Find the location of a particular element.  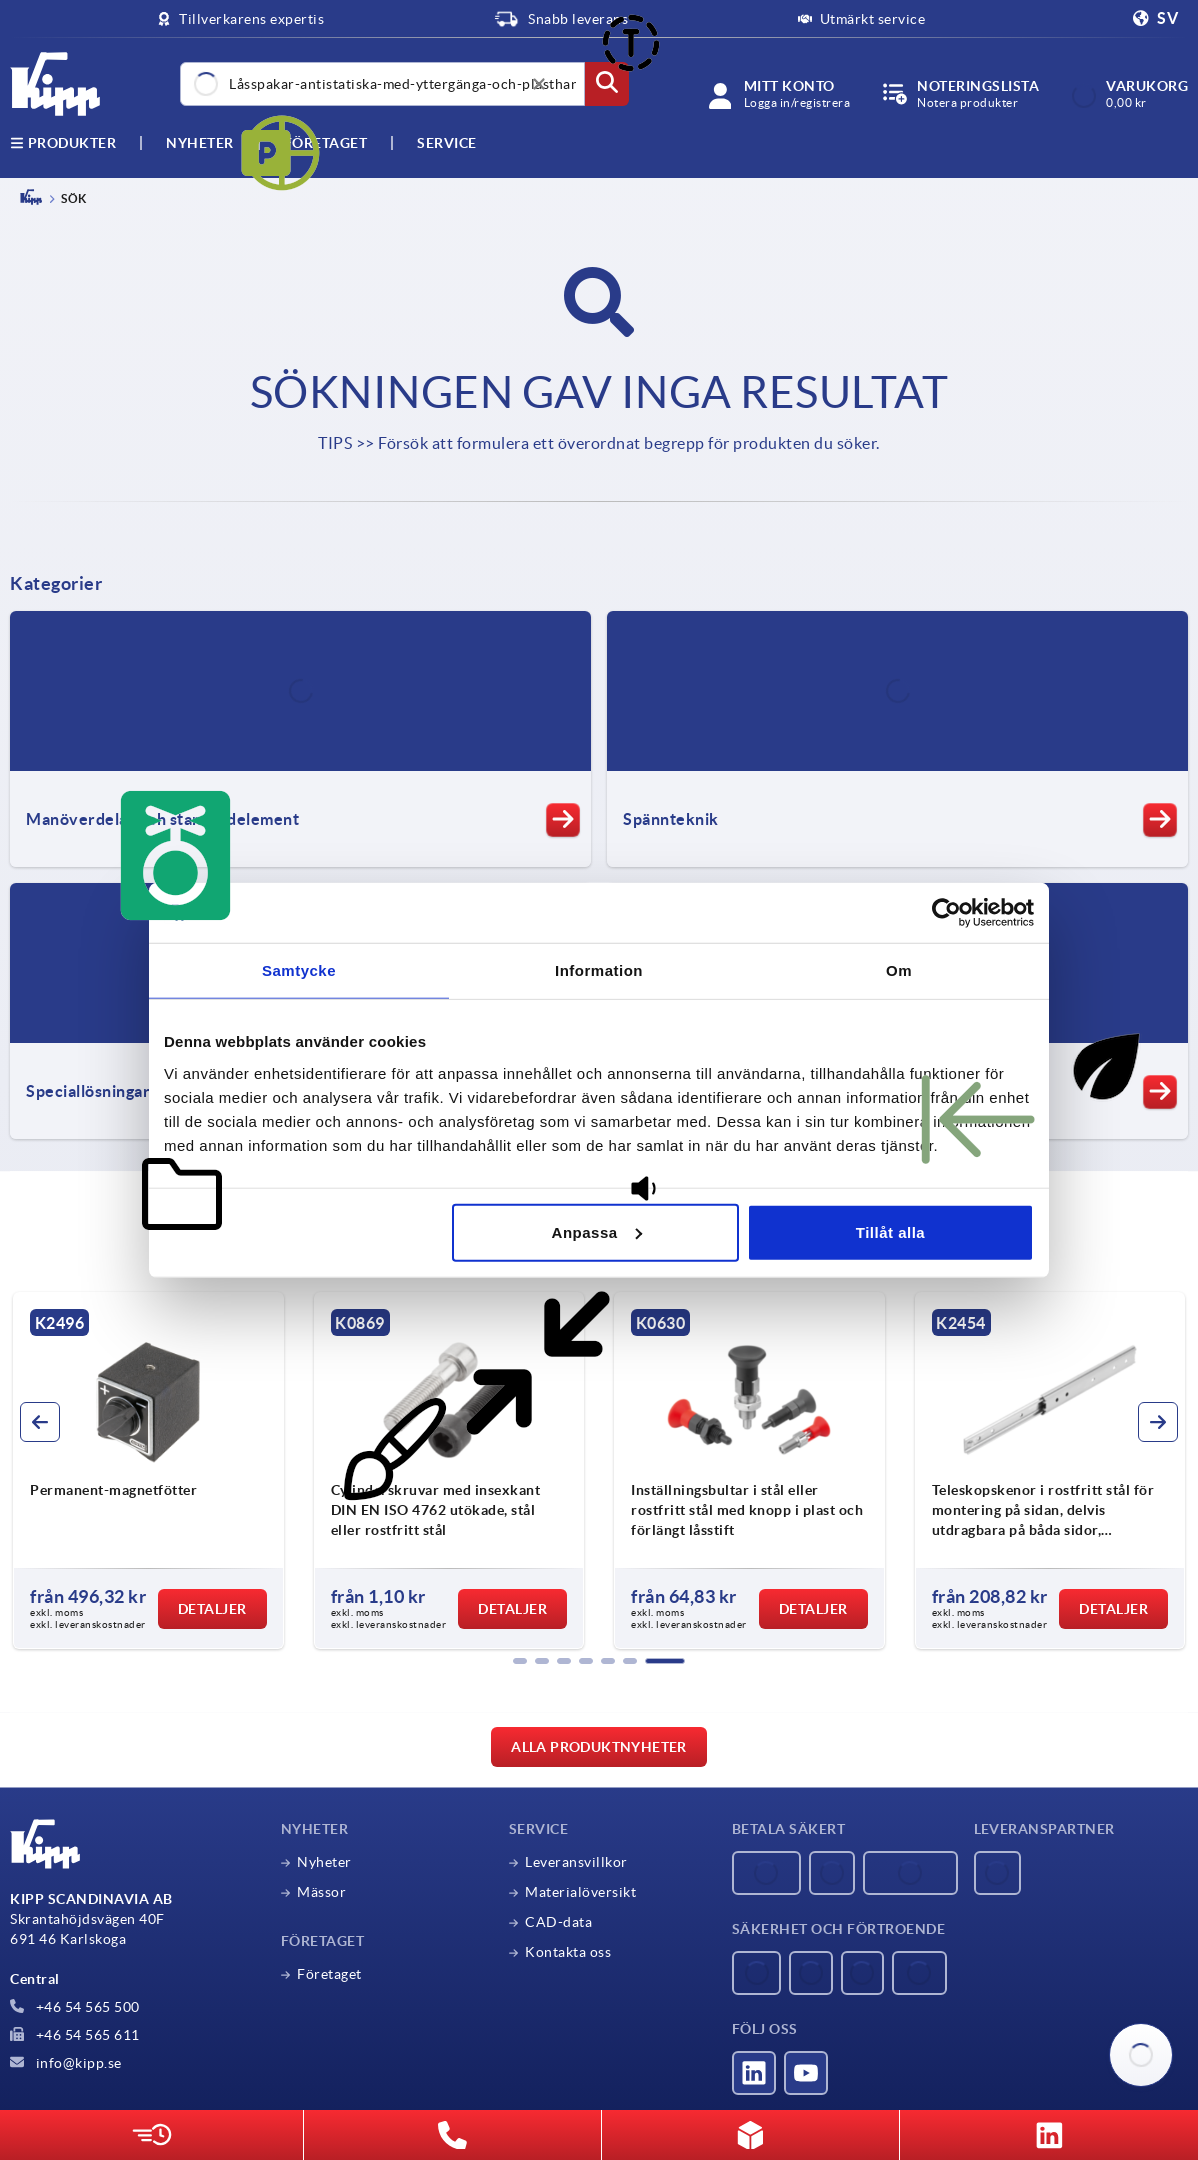

indicates nonbinary gender identity option is located at coordinates (175, 855).